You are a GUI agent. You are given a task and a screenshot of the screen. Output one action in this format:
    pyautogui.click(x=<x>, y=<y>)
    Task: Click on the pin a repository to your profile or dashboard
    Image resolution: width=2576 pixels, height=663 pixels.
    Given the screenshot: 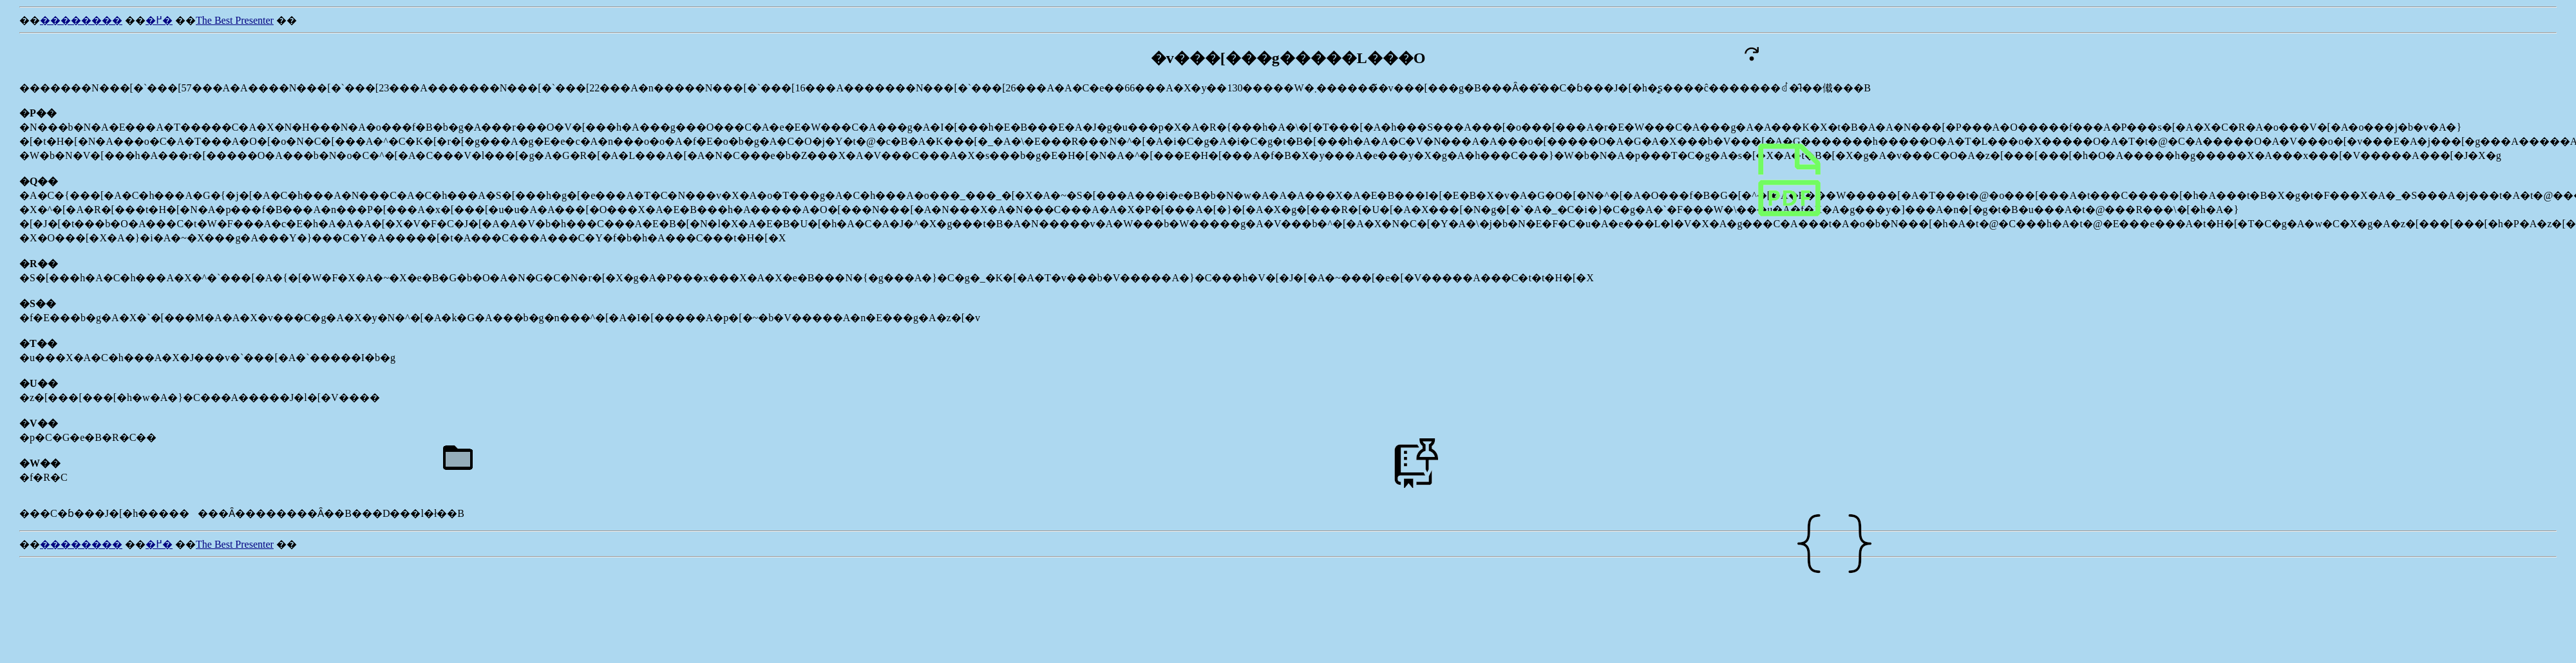 What is the action you would take?
    pyautogui.click(x=1413, y=463)
    